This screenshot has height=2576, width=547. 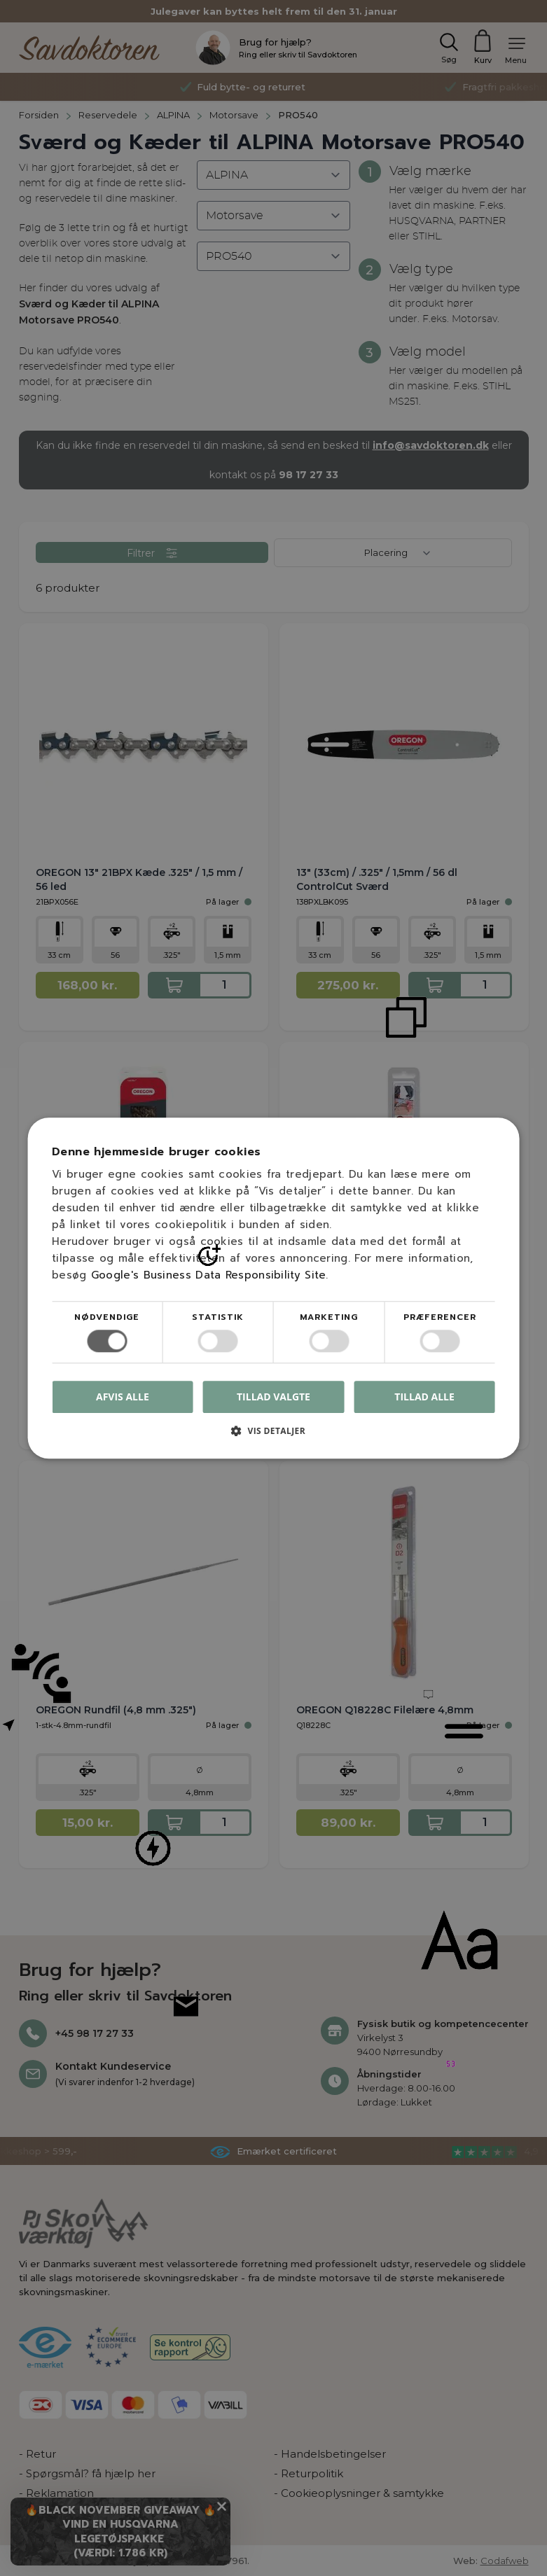 I want to click on indicates offline or cached content available, so click(x=153, y=1848).